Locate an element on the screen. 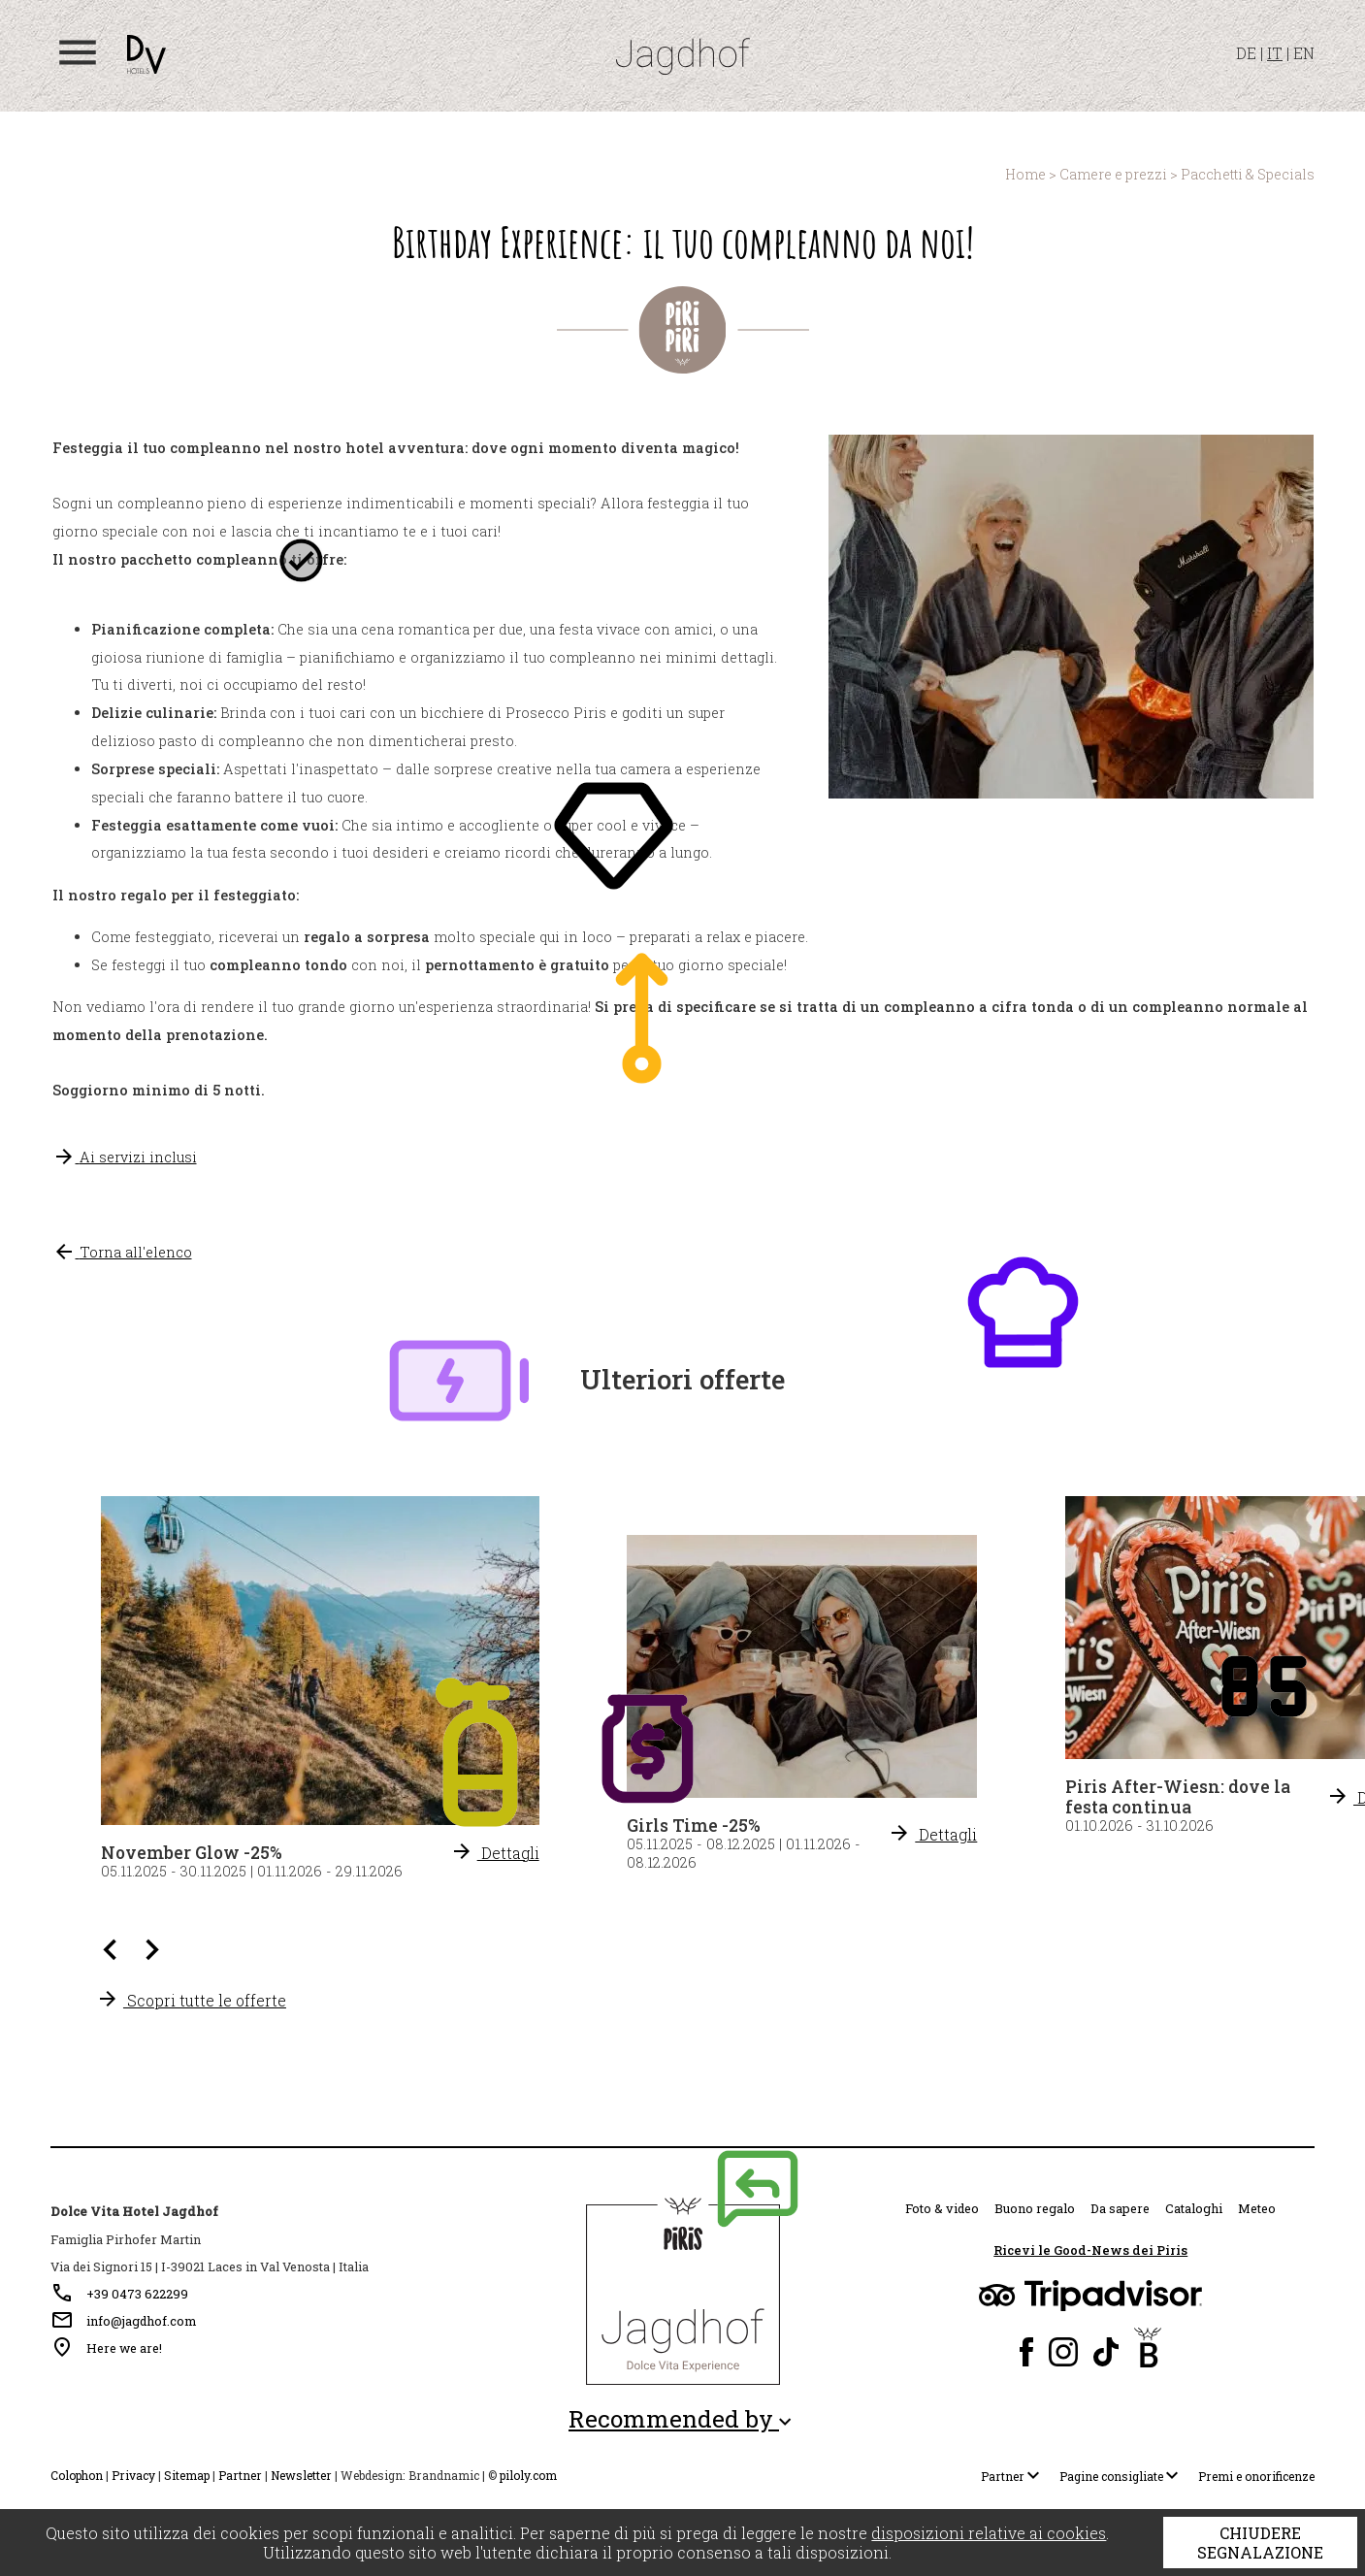 This screenshot has height=2576, width=1365. access cooking or recipe features is located at coordinates (1023, 1312).